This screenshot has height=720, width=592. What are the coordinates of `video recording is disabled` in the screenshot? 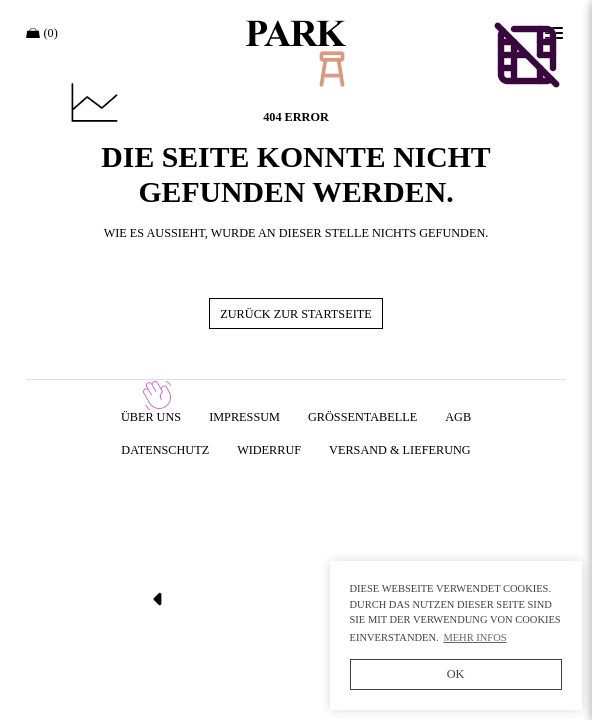 It's located at (527, 55).